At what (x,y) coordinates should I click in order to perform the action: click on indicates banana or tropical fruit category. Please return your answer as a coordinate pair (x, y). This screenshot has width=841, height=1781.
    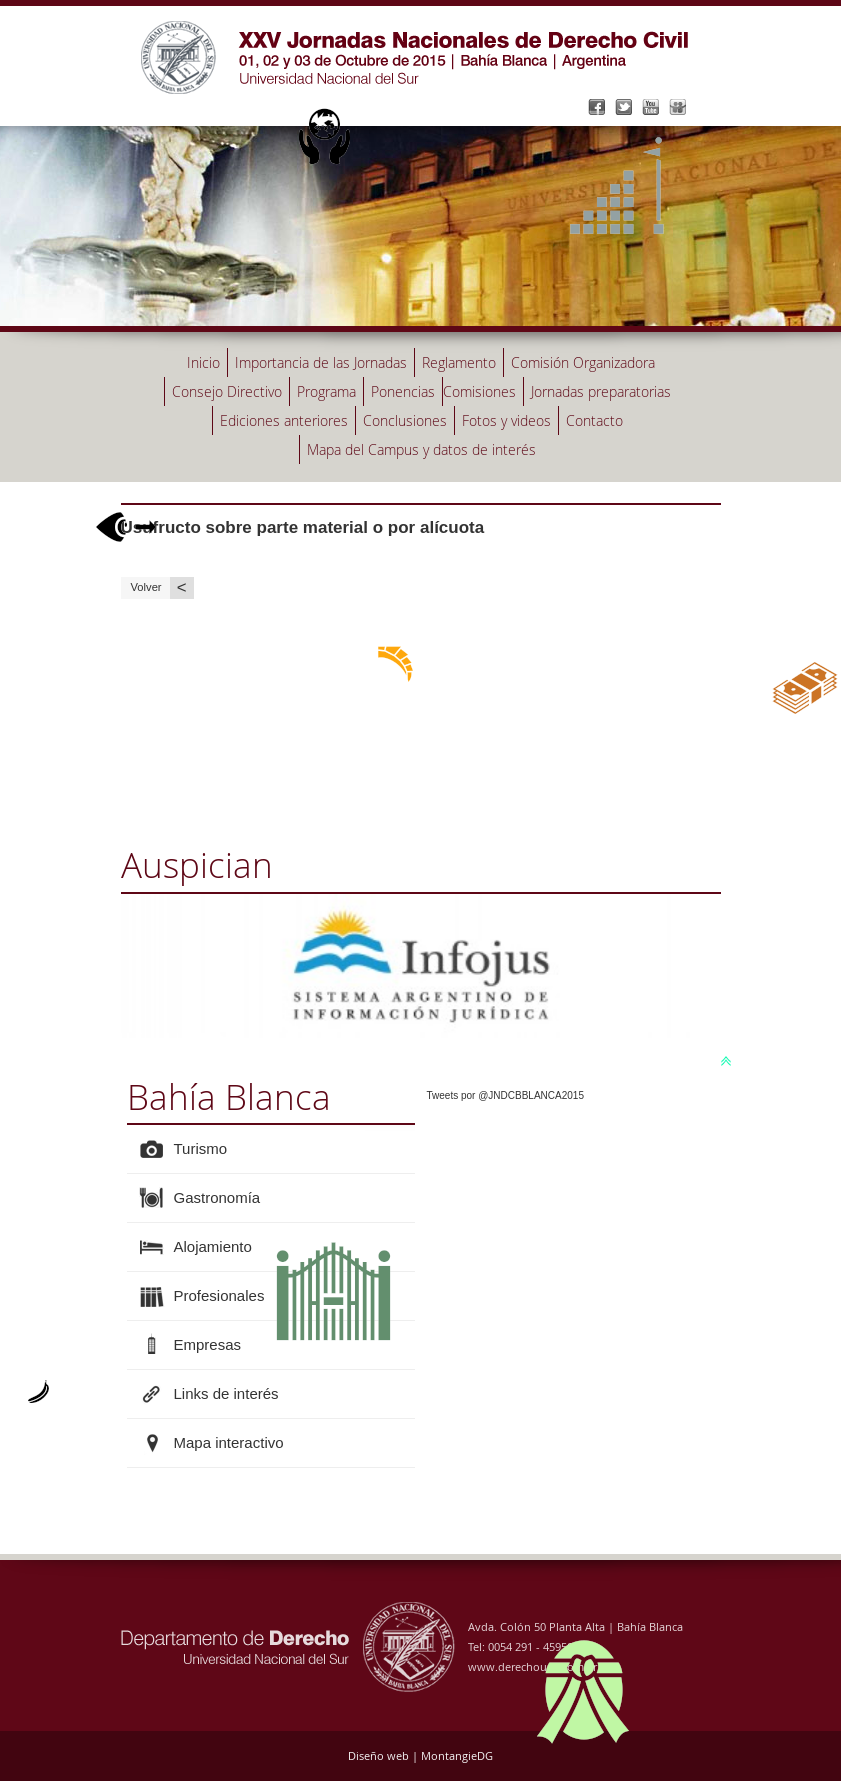
    Looking at the image, I should click on (38, 1391).